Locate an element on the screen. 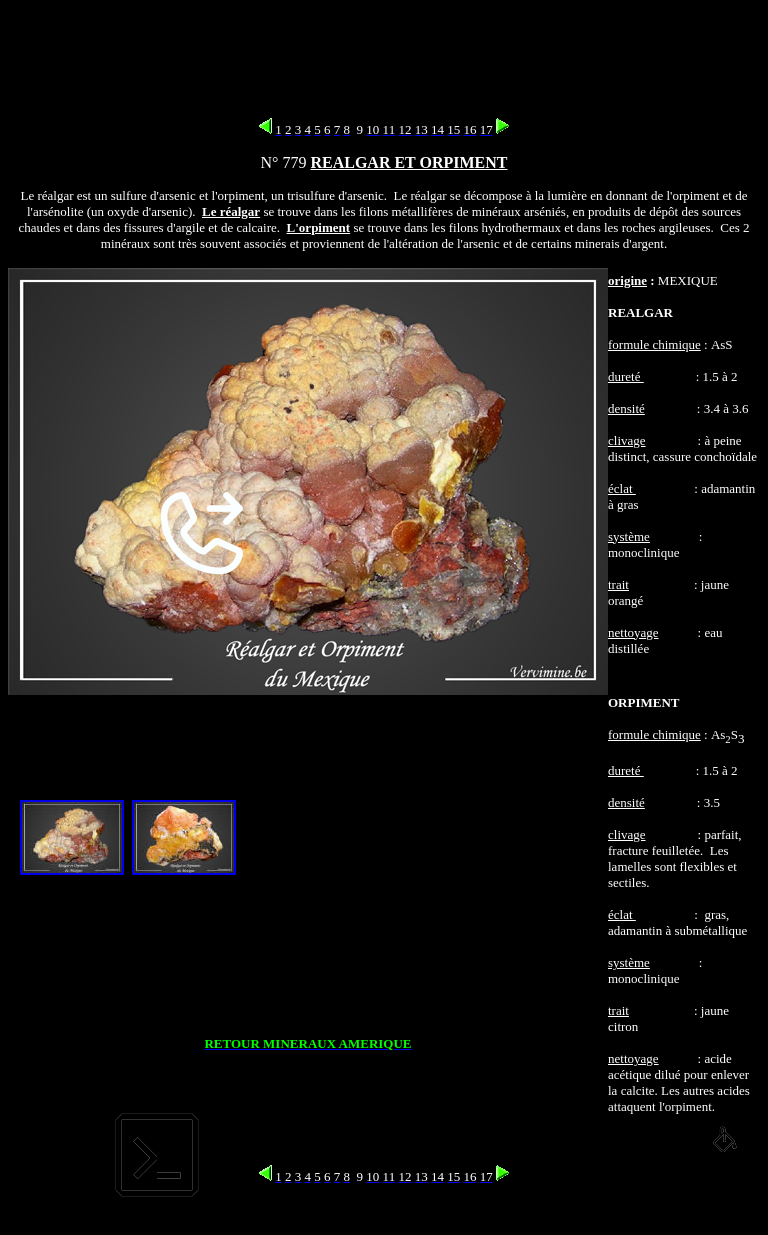 Image resolution: width=768 pixels, height=1235 pixels. transfer an active call is located at coordinates (203, 531).